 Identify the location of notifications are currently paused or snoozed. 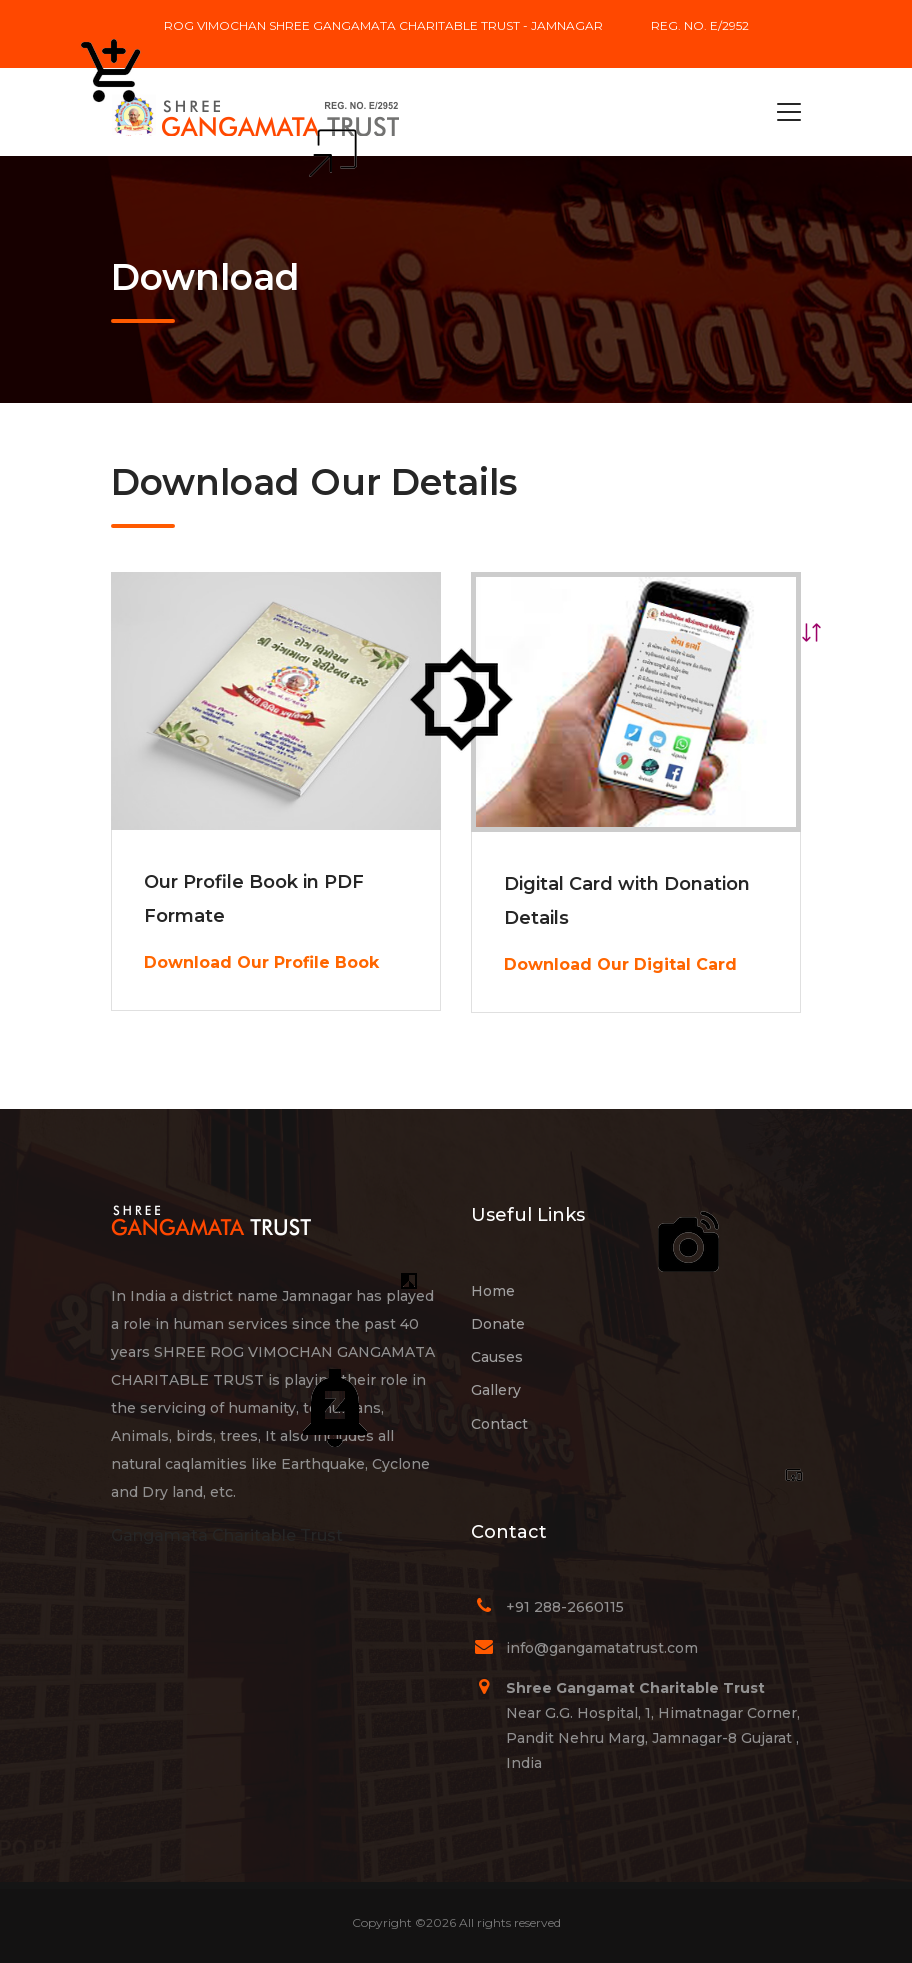
(335, 1407).